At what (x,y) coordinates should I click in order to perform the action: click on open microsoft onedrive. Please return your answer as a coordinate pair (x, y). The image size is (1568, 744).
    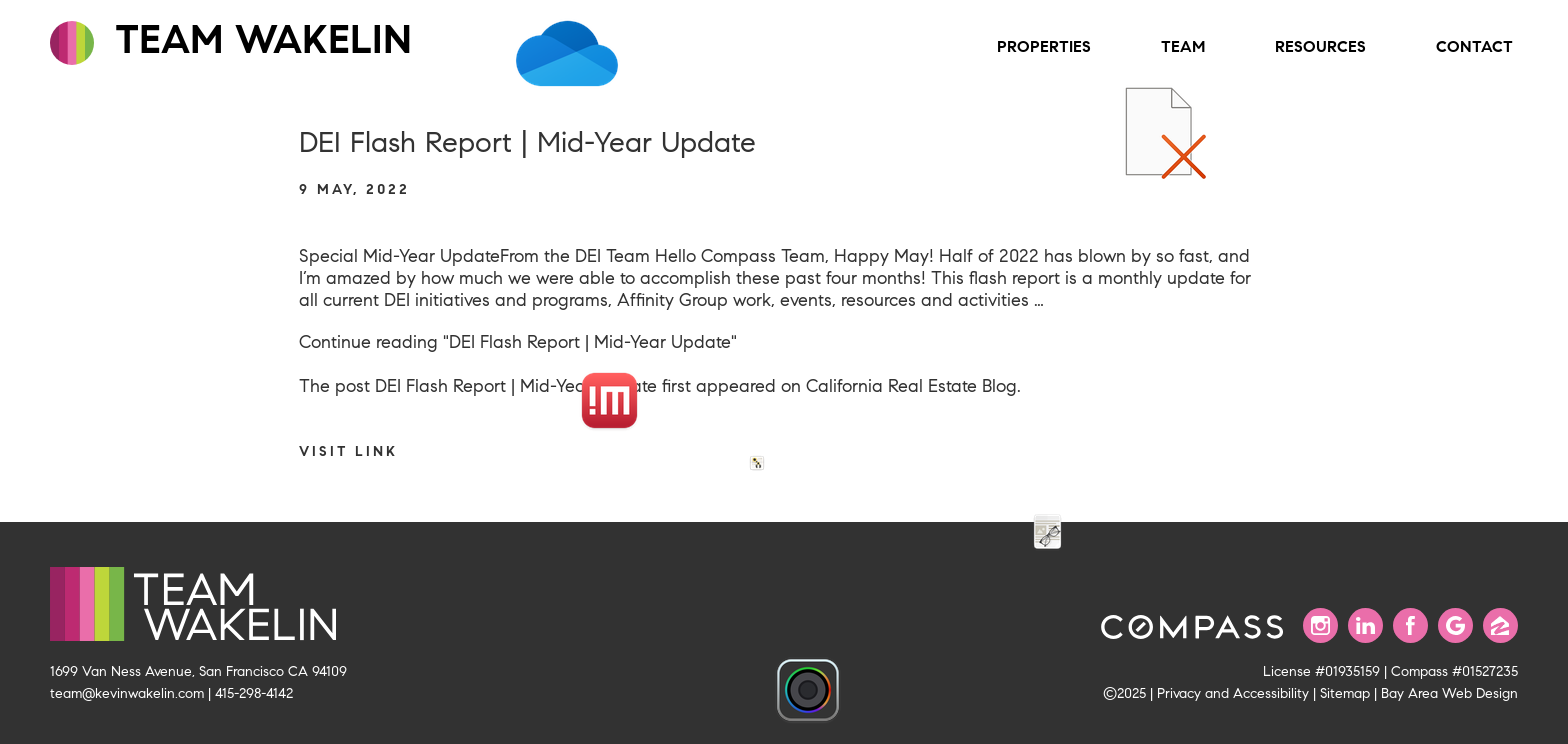
    Looking at the image, I should click on (567, 53).